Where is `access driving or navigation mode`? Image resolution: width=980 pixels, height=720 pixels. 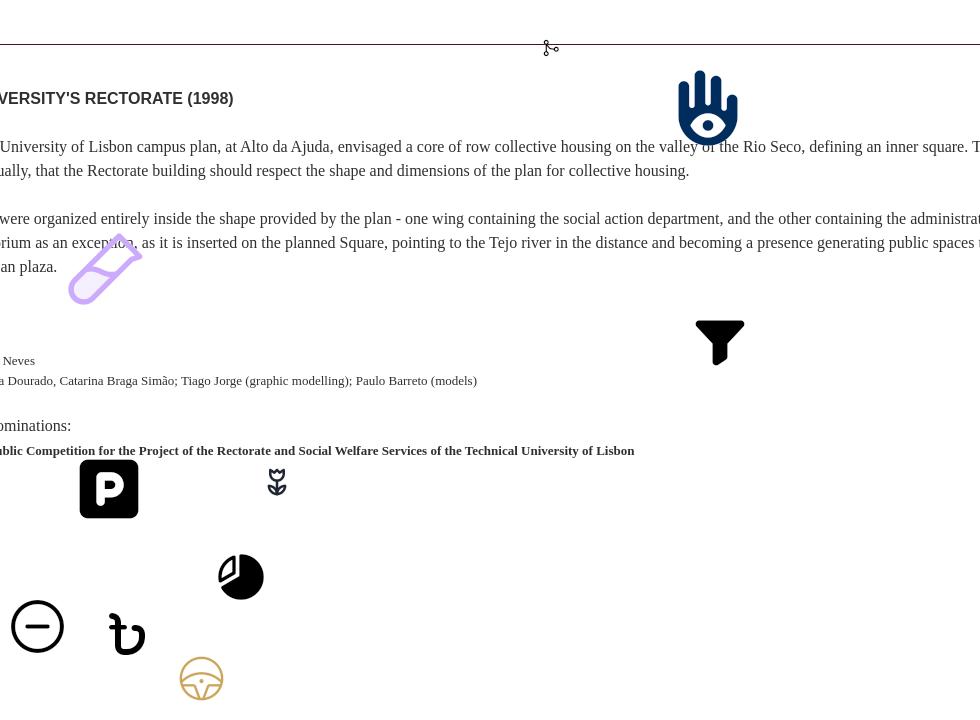 access driving or navigation mode is located at coordinates (201, 678).